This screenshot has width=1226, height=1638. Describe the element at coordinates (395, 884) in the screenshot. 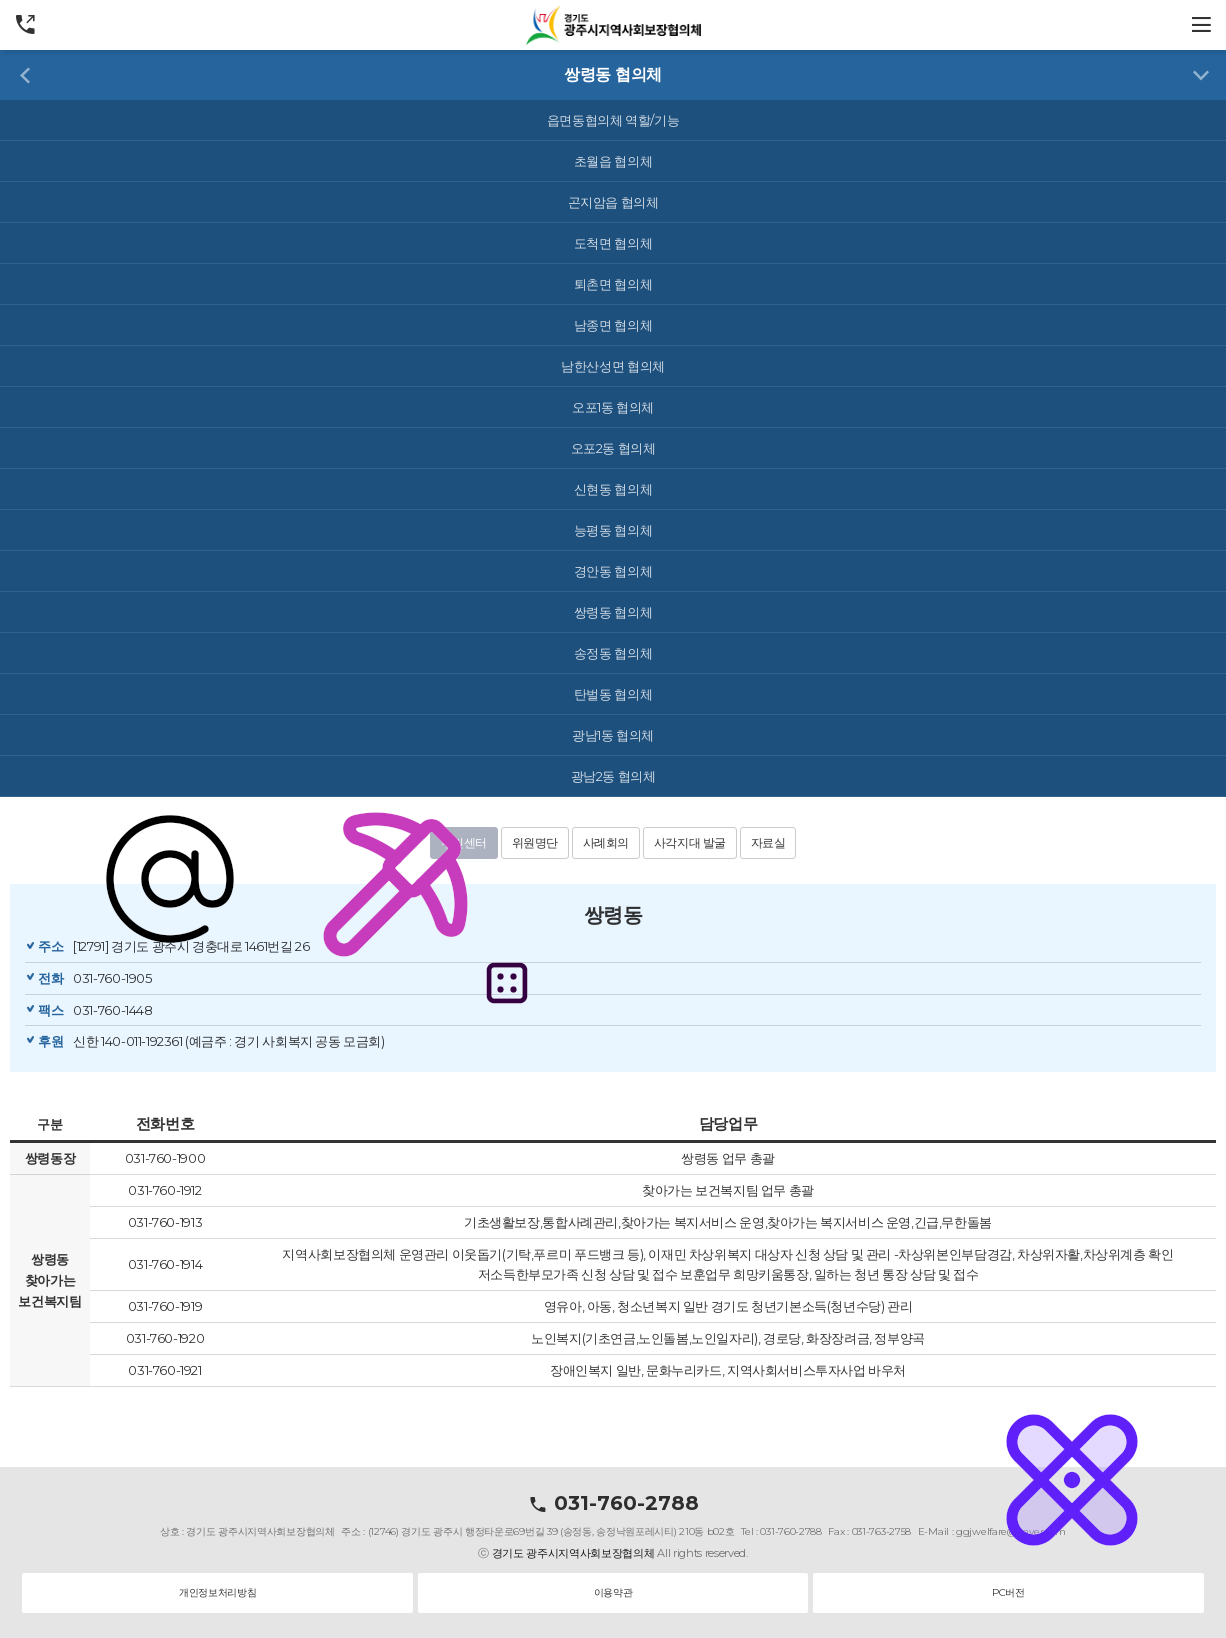

I see `mining or resource gathering tool` at that location.